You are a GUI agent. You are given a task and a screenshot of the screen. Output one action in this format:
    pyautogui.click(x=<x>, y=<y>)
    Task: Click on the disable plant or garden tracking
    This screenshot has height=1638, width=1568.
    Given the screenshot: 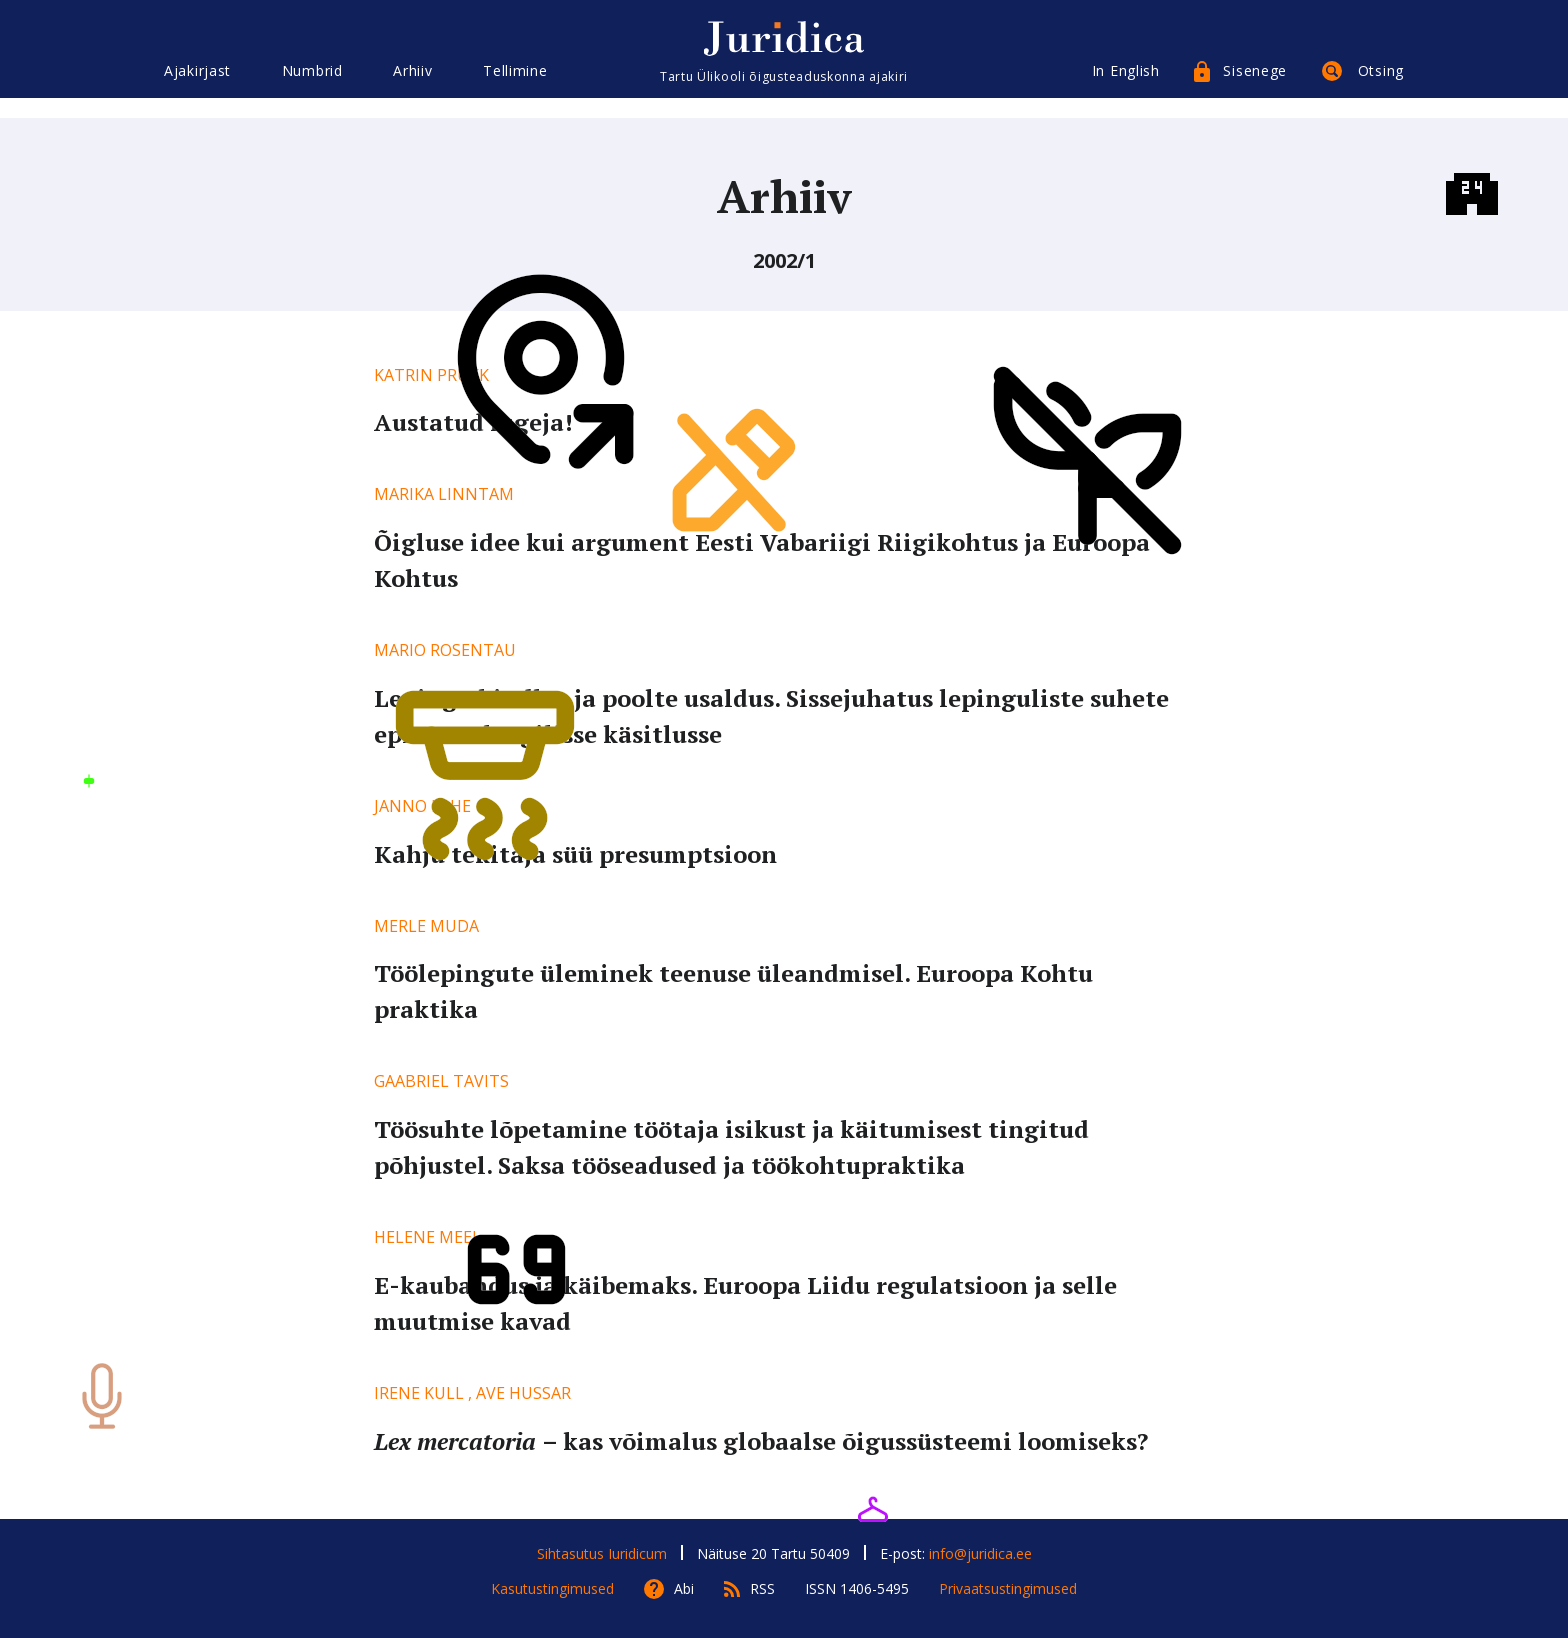 What is the action you would take?
    pyautogui.click(x=1087, y=460)
    